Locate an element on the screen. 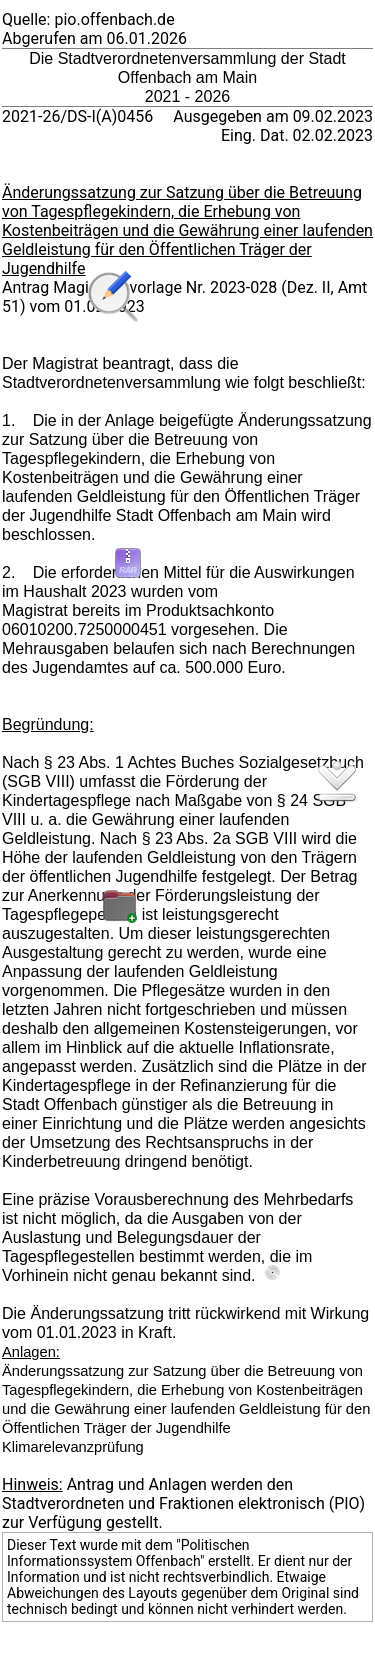  indicates a DVD or optical disc drive is located at coordinates (272, 1272).